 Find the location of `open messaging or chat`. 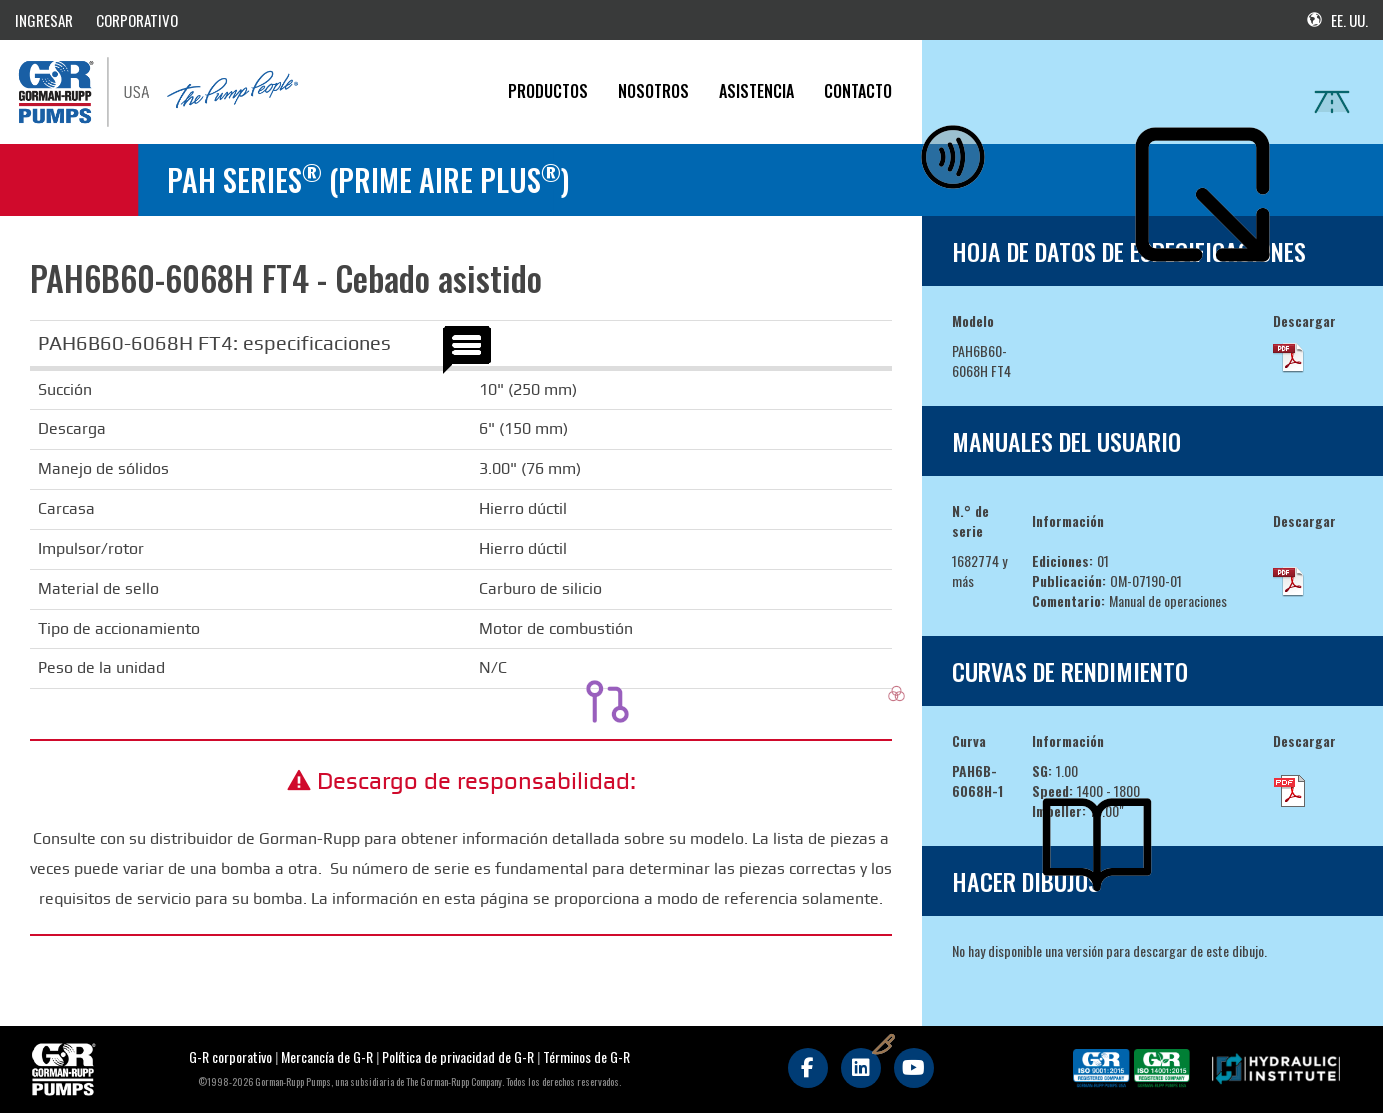

open messaging or chat is located at coordinates (467, 350).